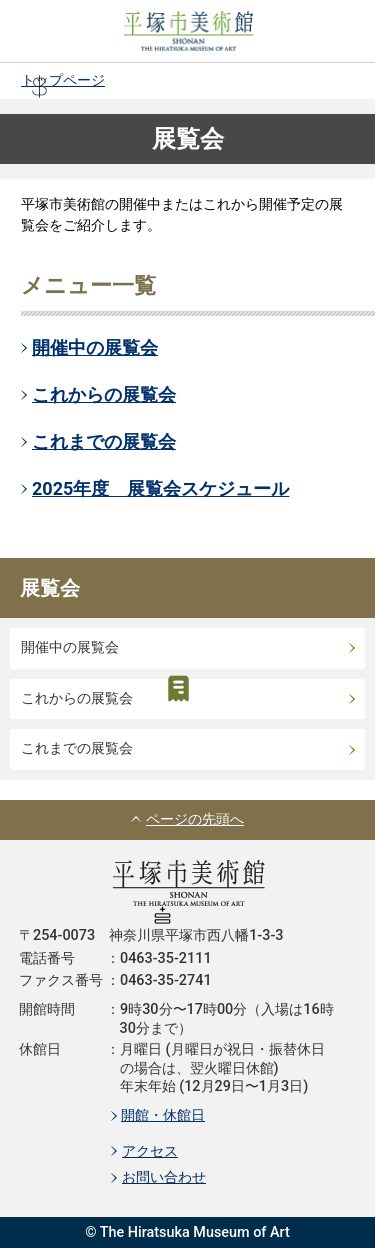  I want to click on add a new row at the top, so click(162, 916).